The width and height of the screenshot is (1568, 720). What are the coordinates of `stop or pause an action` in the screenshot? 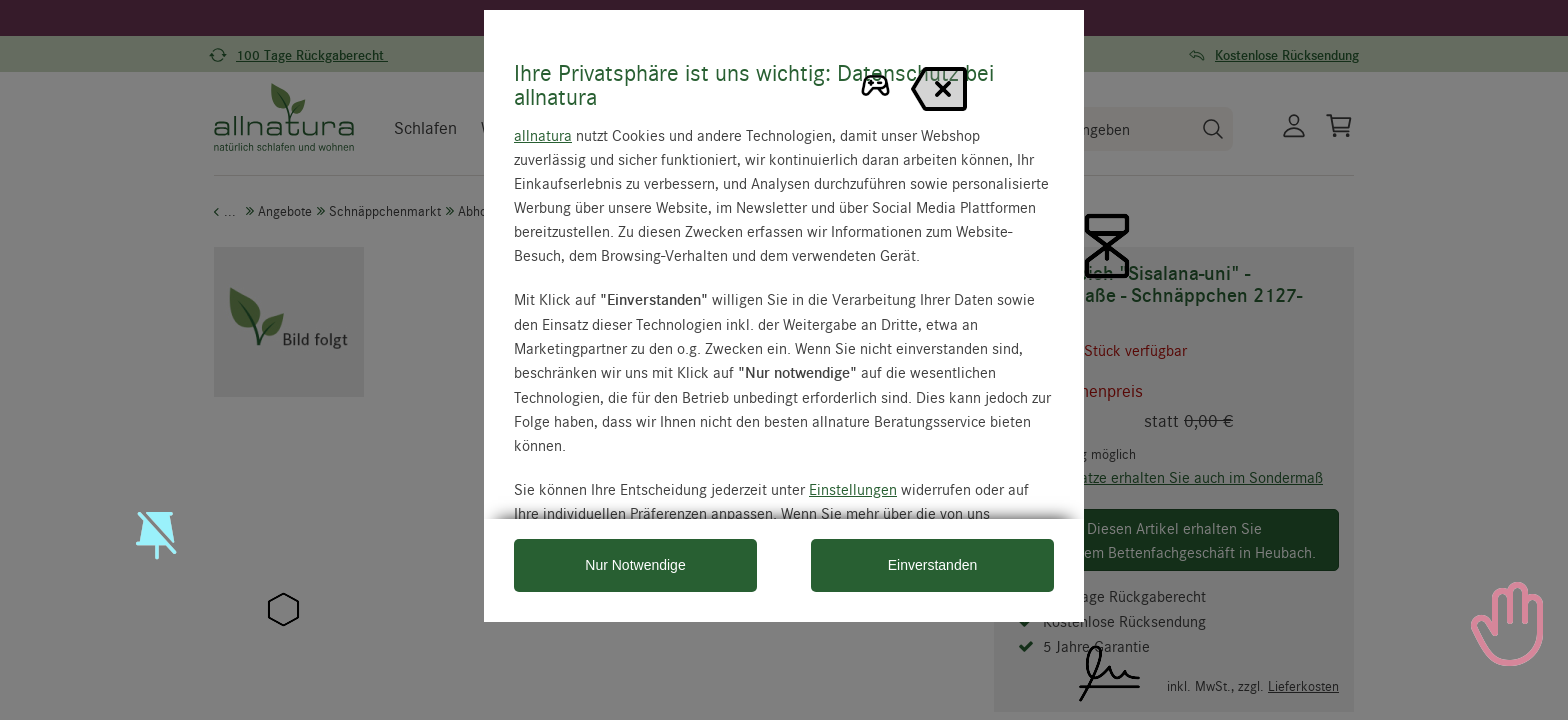 It's located at (1510, 624).